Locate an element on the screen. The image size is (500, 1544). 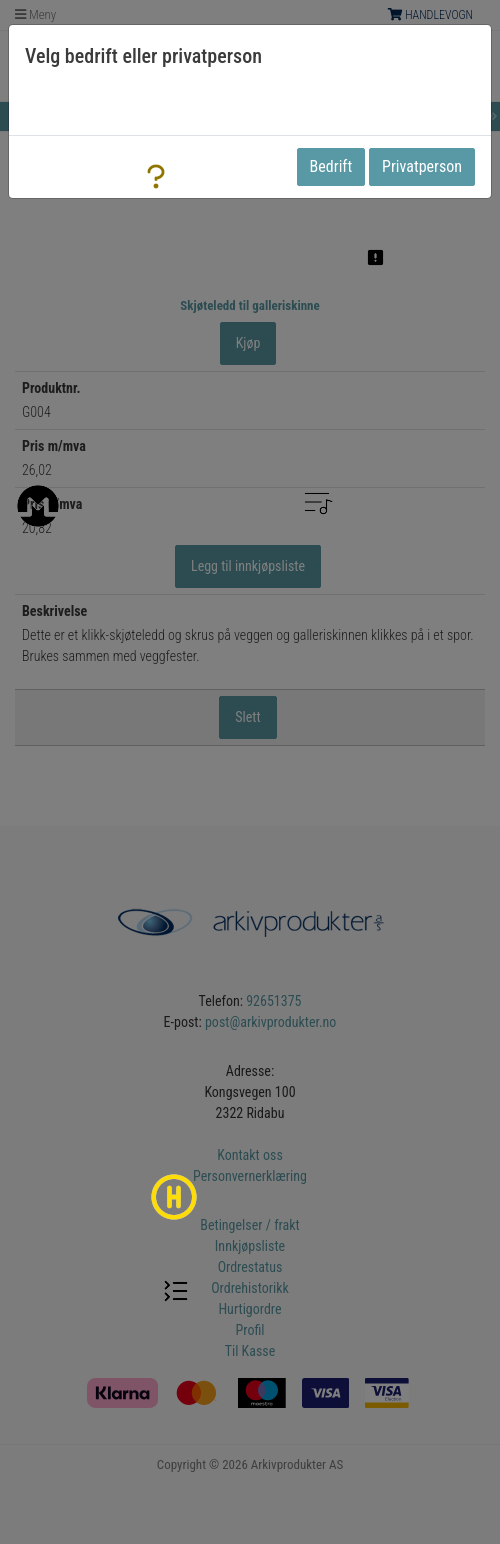
view your playlist is located at coordinates (317, 502).